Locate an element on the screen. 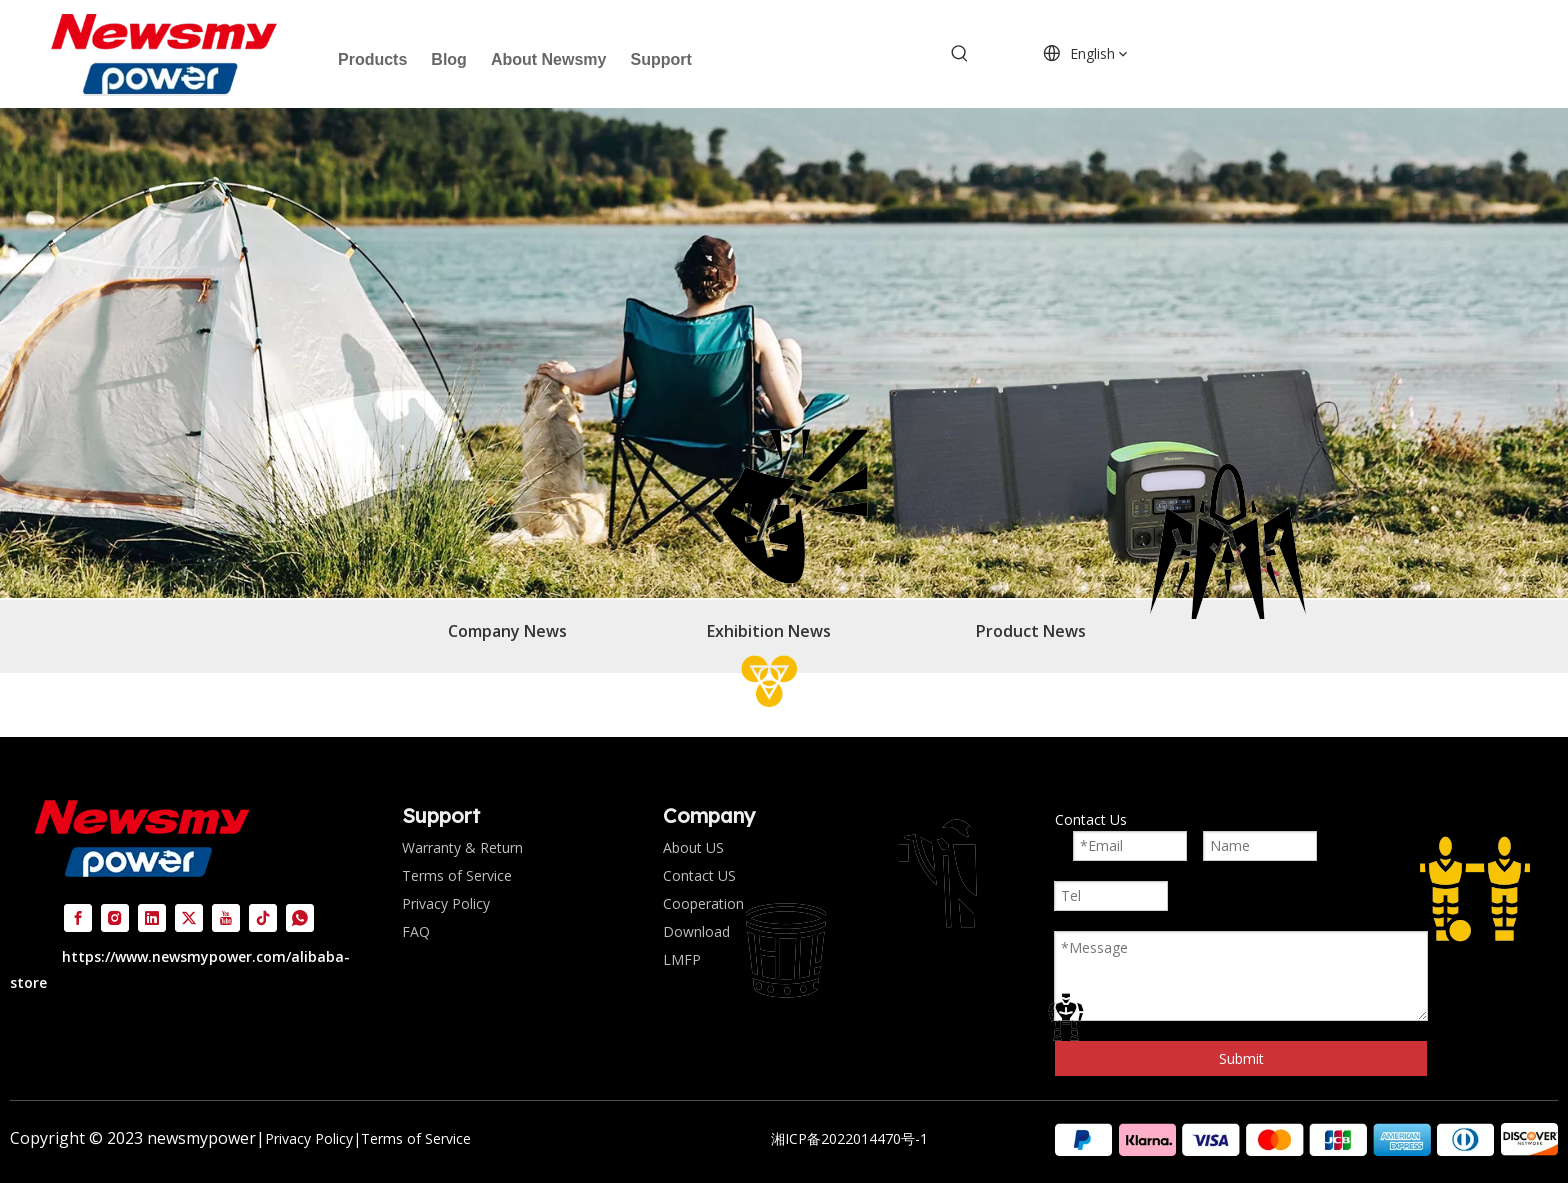 The width and height of the screenshot is (1568, 1183). access foosball or table football game is located at coordinates (1475, 889).